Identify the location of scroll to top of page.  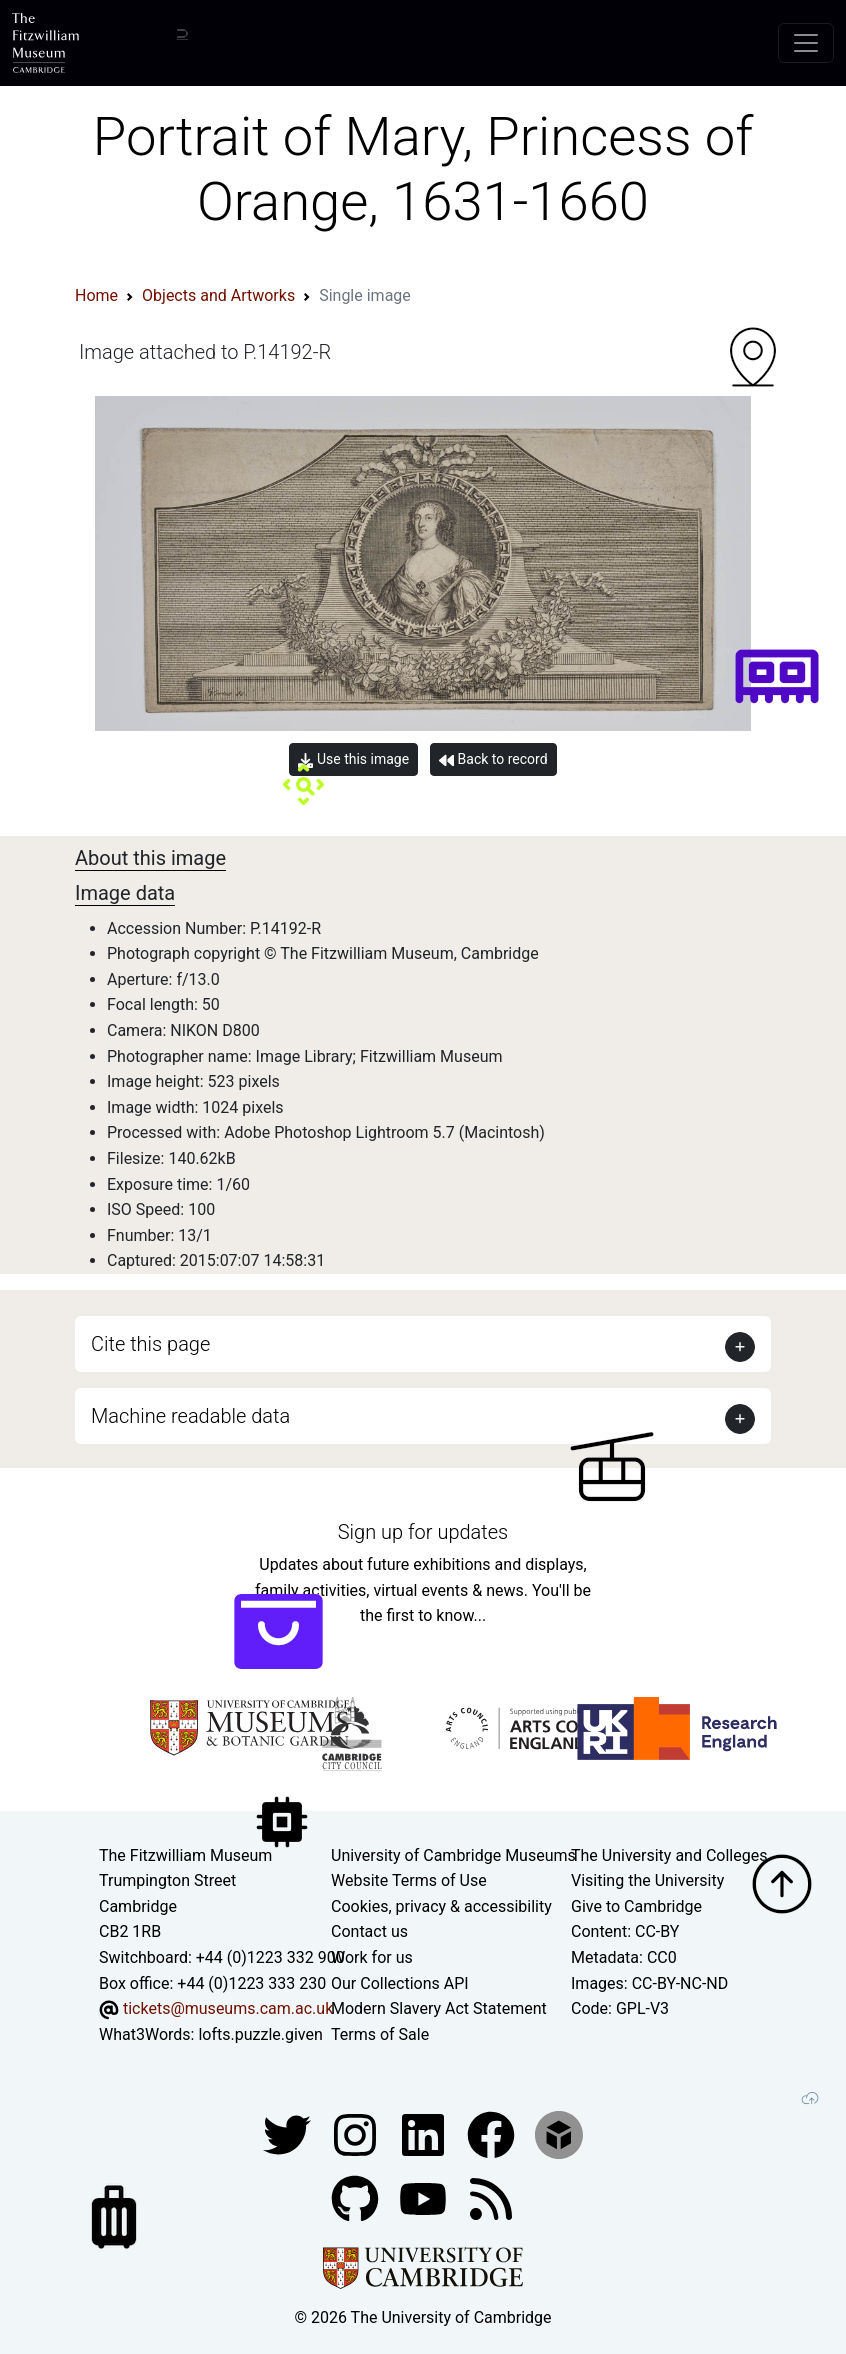
(782, 1884).